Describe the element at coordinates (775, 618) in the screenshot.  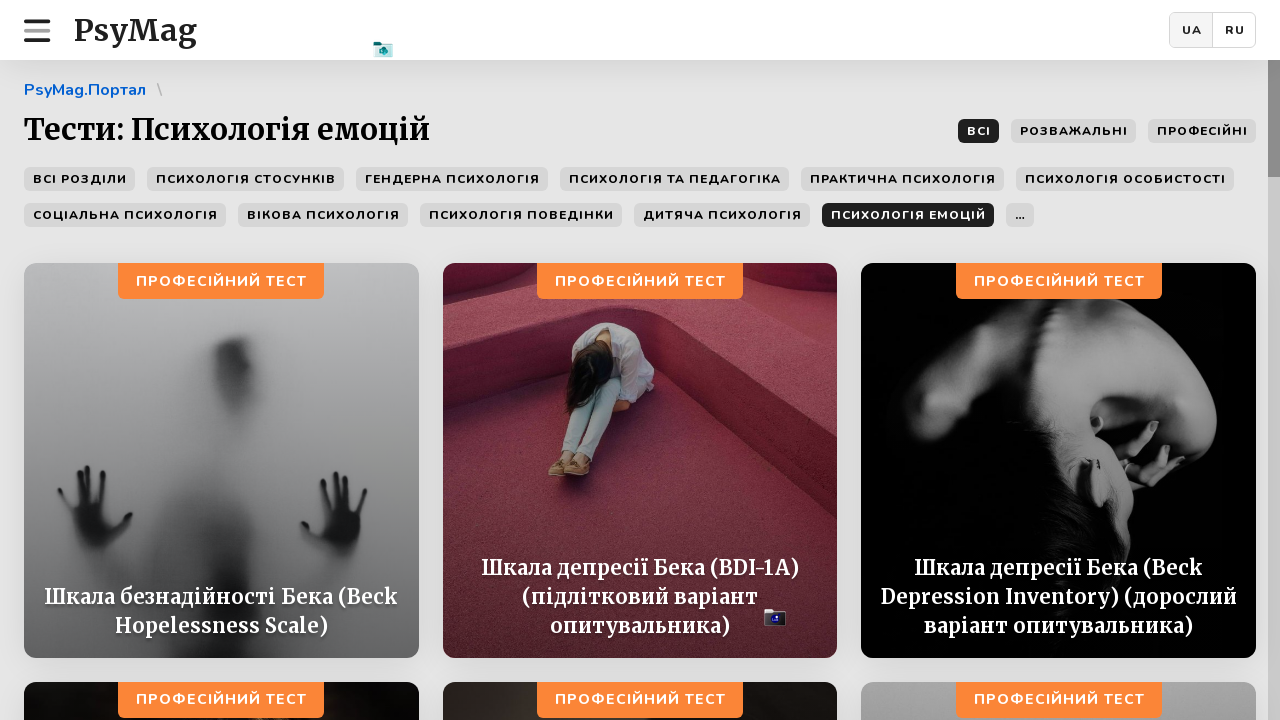
I see `folder containing lua scripts or projects` at that location.